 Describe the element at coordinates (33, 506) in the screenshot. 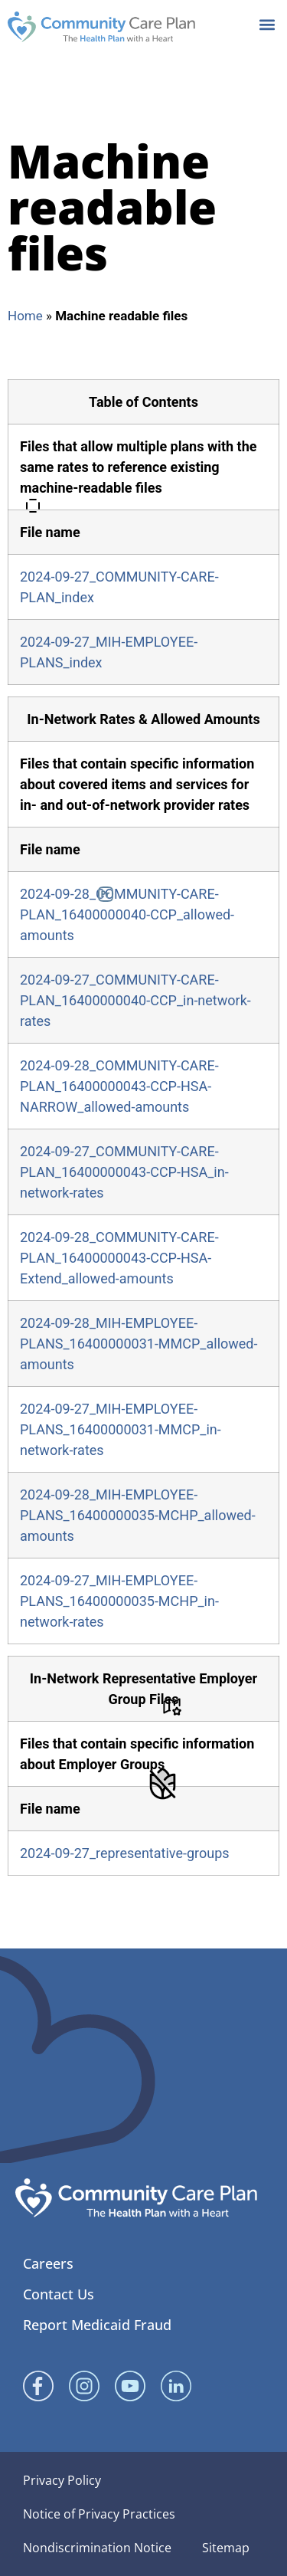

I see `apply borders to left and right sides only` at that location.